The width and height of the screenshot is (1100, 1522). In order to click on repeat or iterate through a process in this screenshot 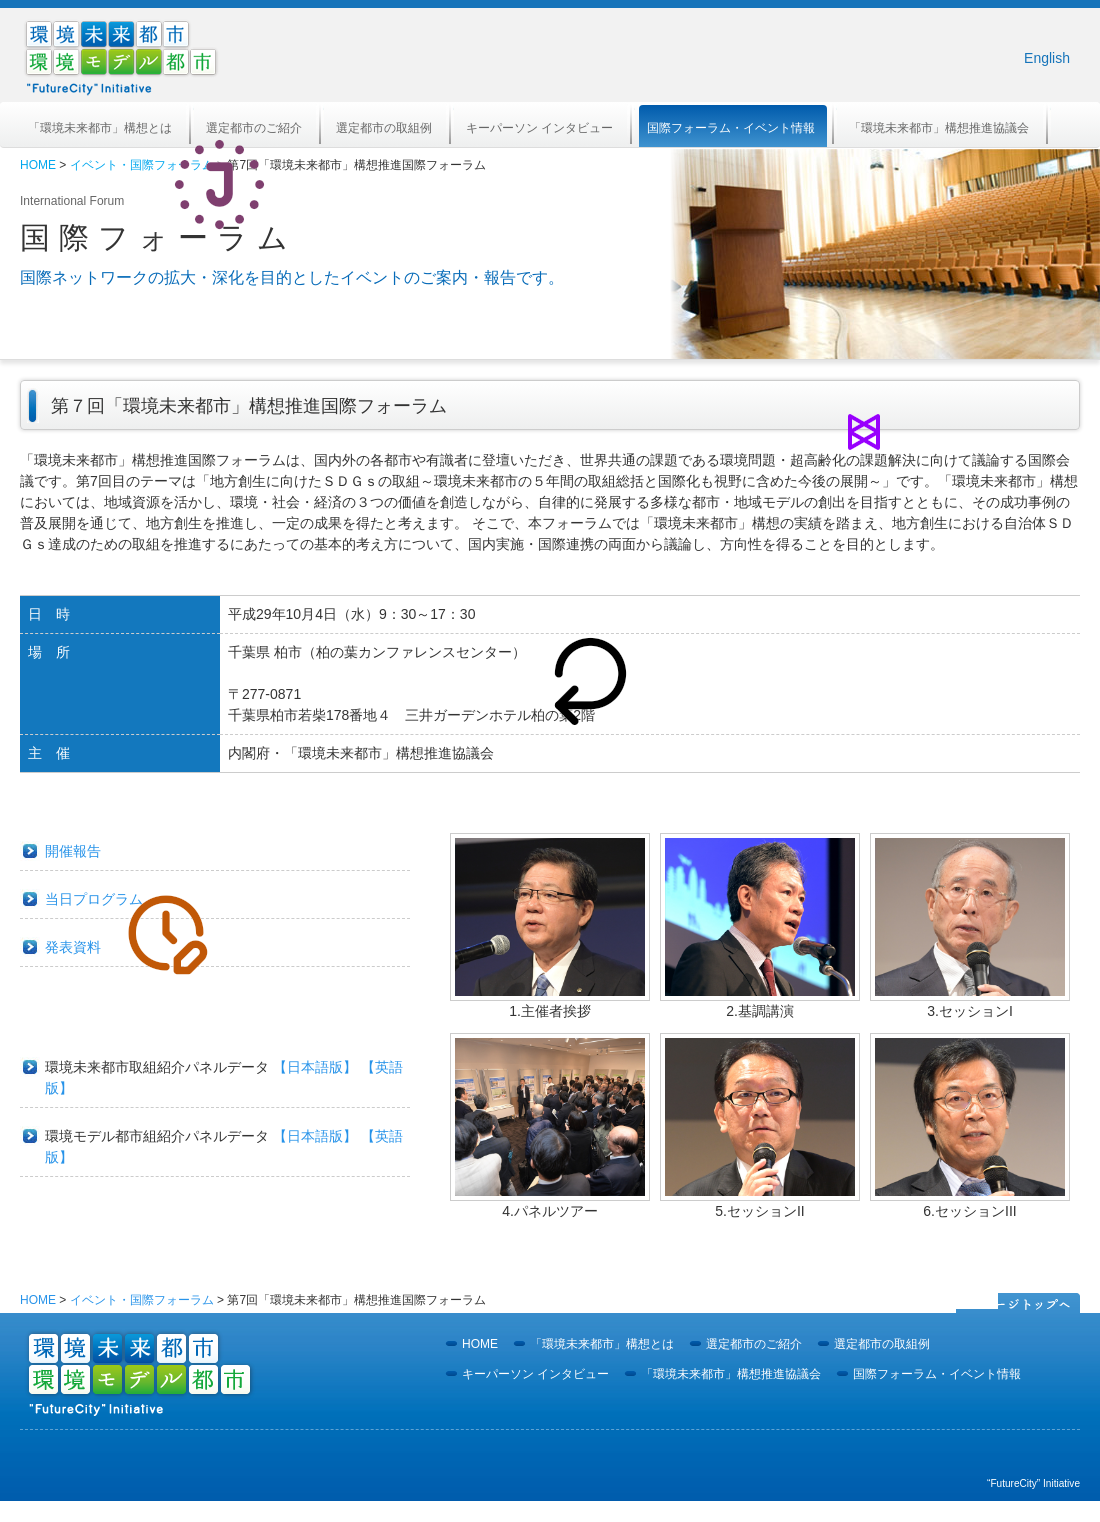, I will do `click(590, 681)`.